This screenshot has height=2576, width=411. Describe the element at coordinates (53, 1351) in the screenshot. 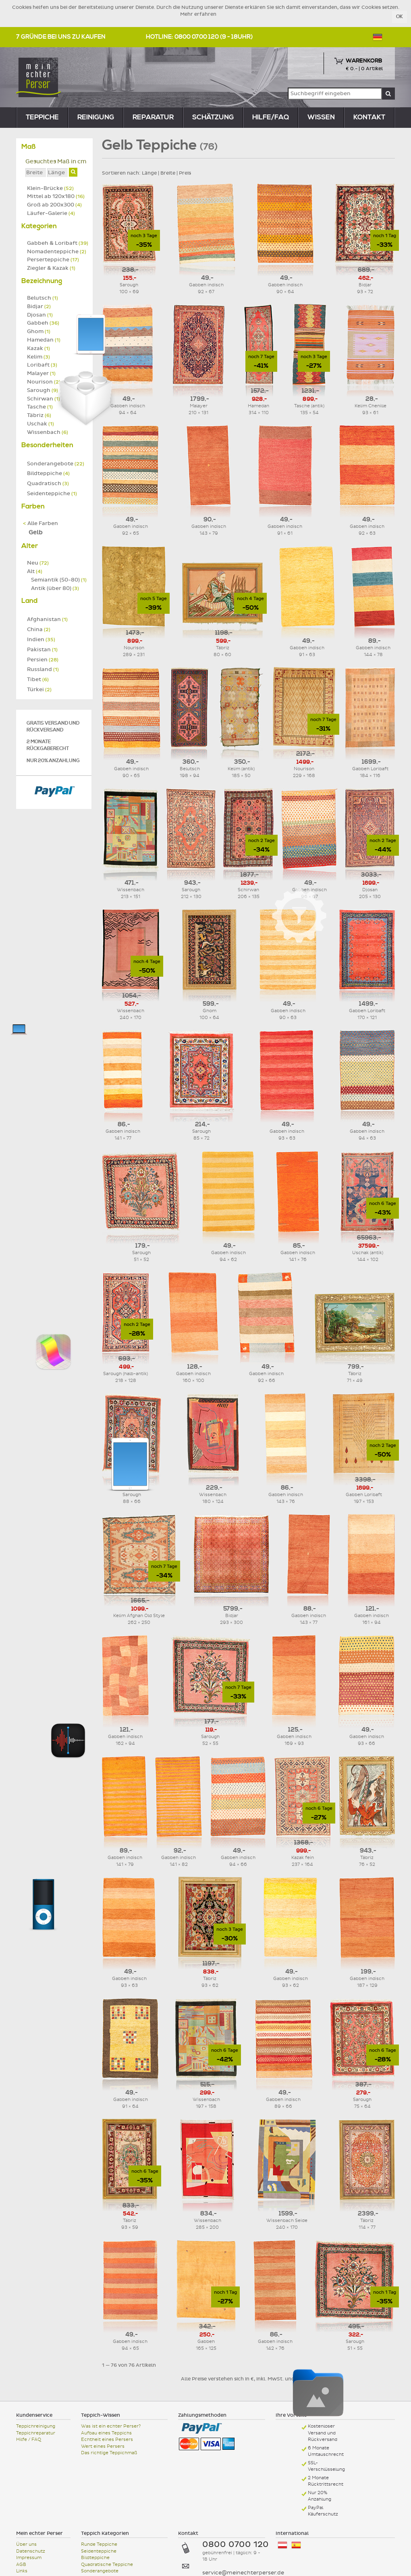

I see `open grapher to plot mathematical equations` at that location.